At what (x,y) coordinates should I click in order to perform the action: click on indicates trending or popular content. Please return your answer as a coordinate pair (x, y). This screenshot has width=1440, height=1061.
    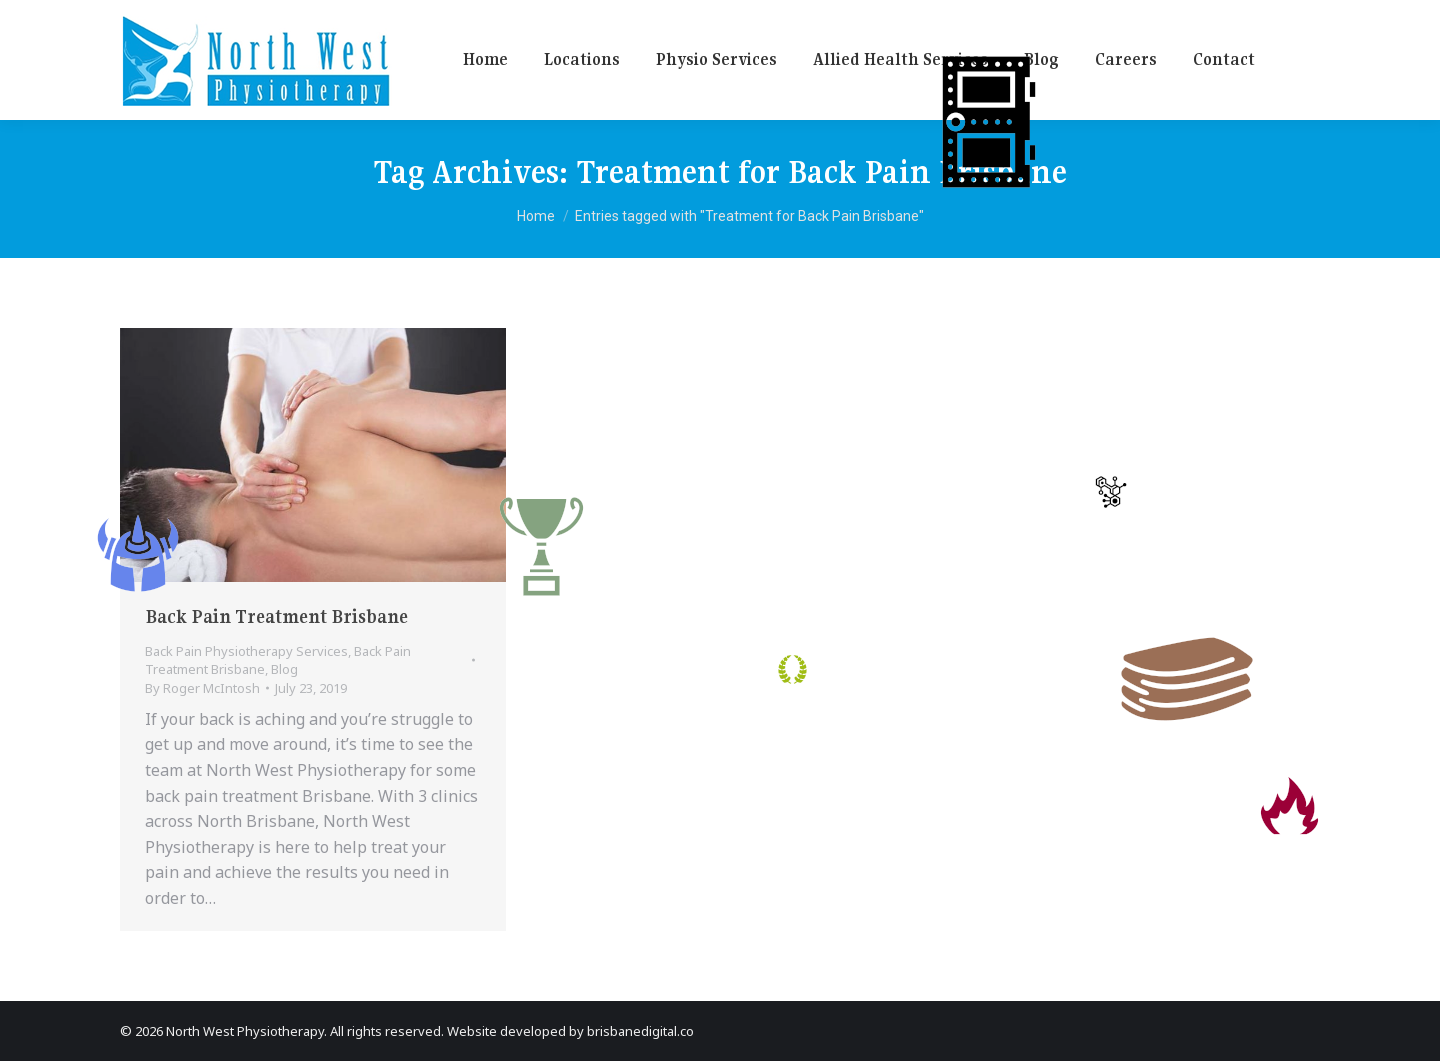
    Looking at the image, I should click on (1289, 805).